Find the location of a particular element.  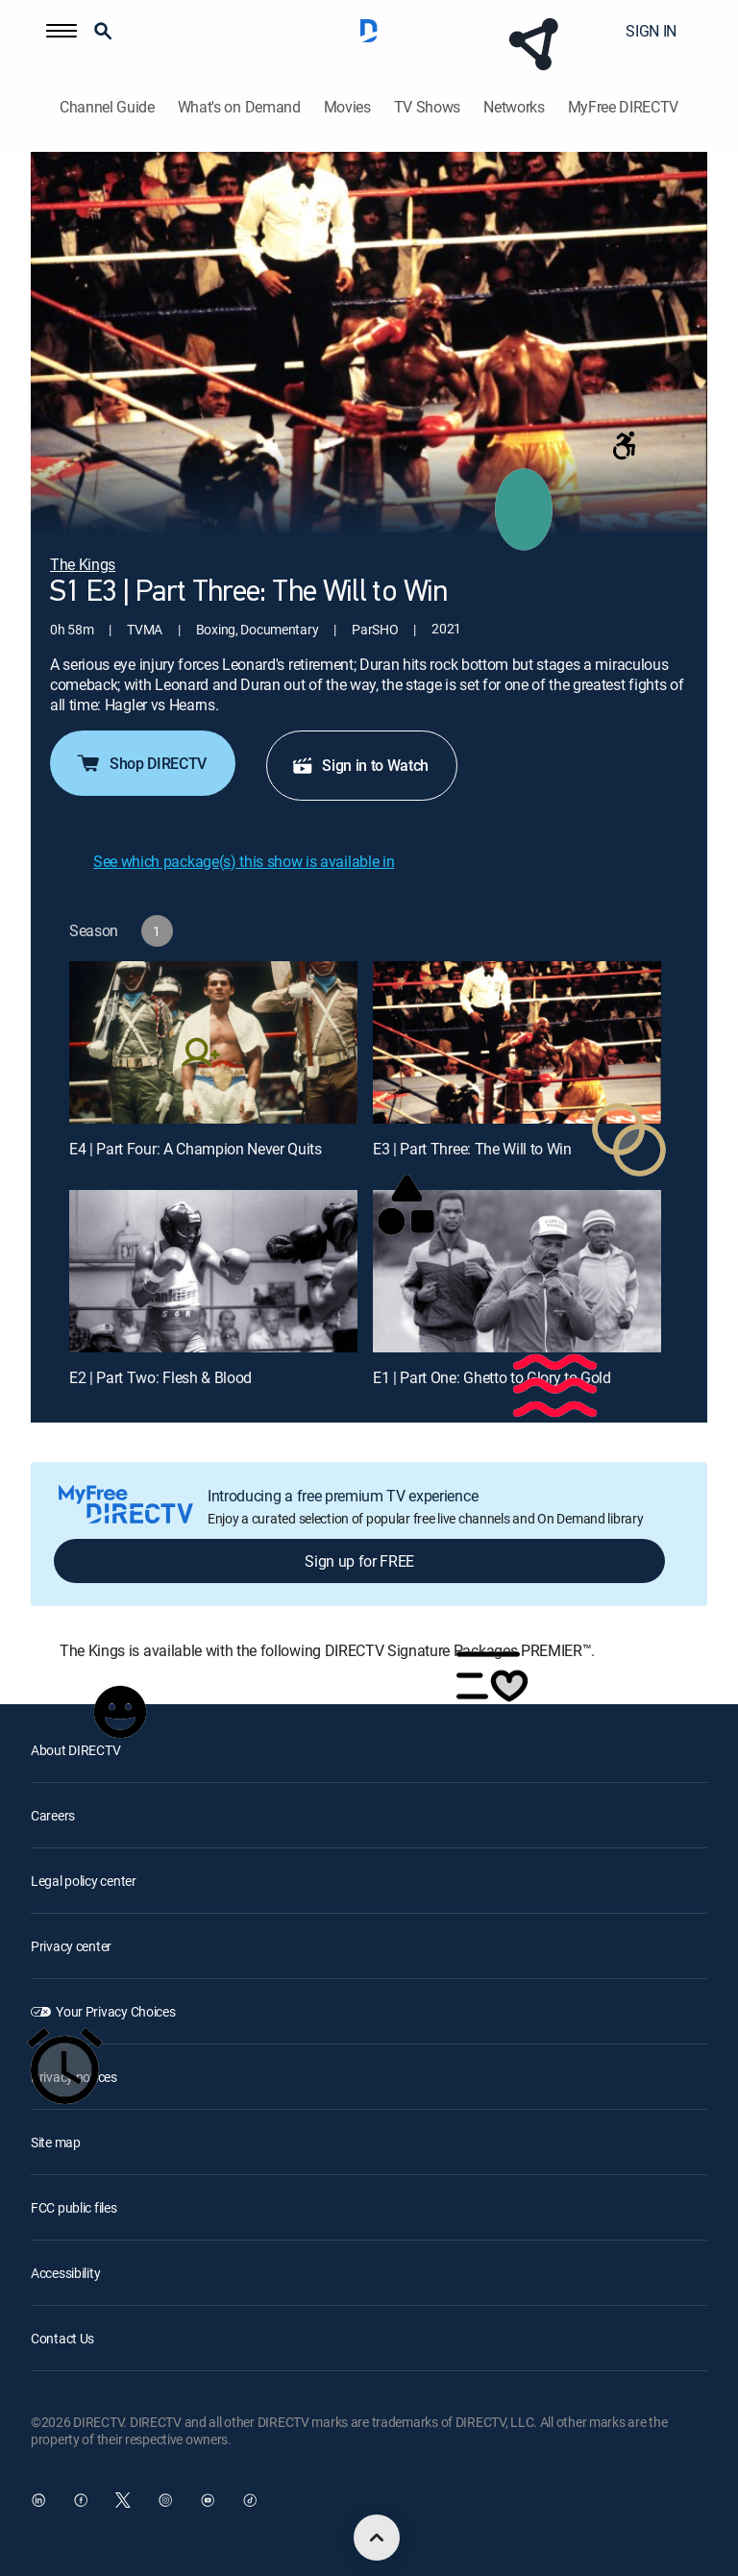

intersect or merge two shapes is located at coordinates (628, 1139).